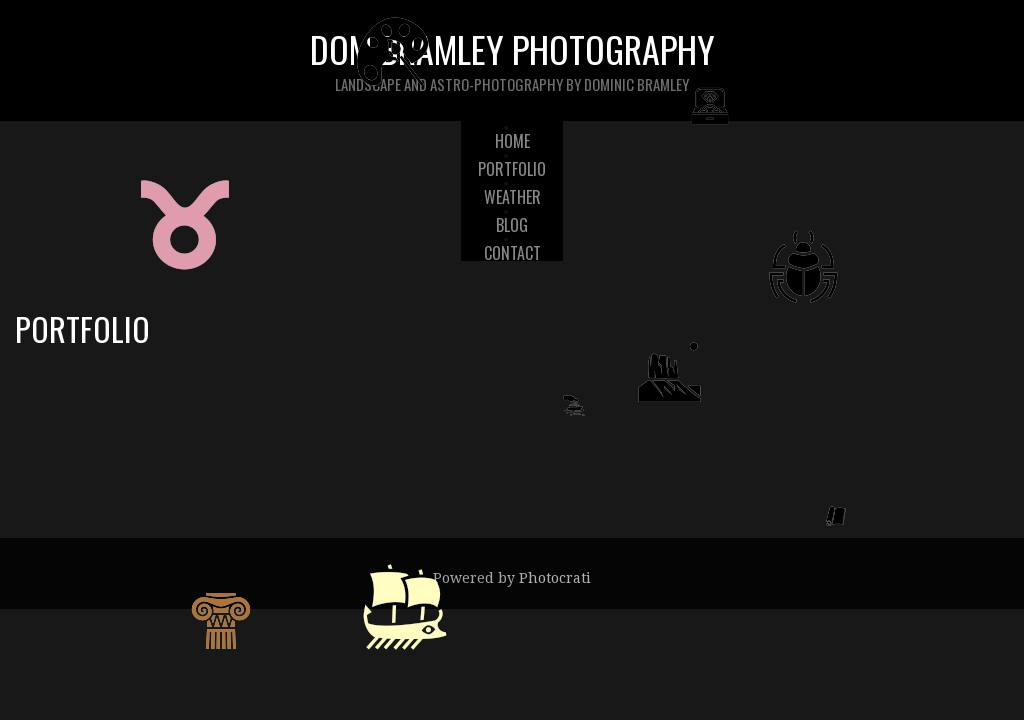 The image size is (1024, 720). Describe the element at coordinates (405, 607) in the screenshot. I see `select ancient naval unit in strategy game` at that location.